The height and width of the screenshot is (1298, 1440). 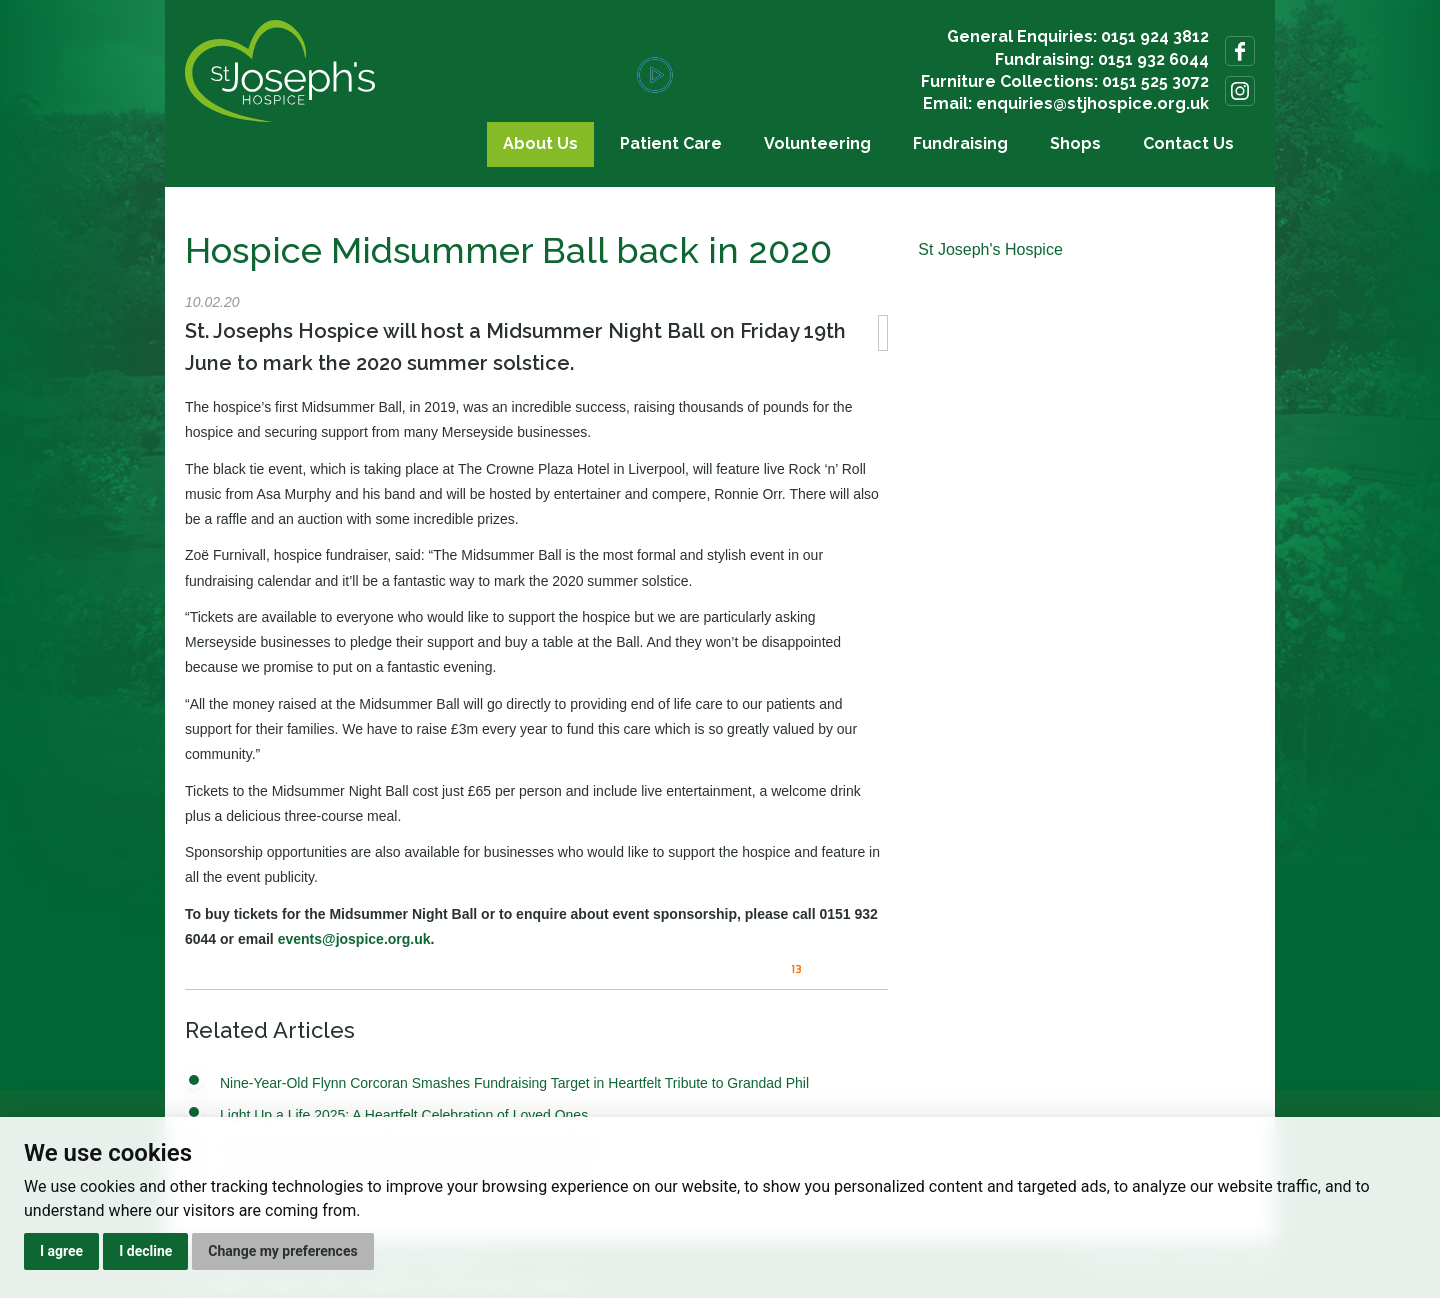 What do you see at coordinates (655, 75) in the screenshot?
I see `play media or video content` at bounding box center [655, 75].